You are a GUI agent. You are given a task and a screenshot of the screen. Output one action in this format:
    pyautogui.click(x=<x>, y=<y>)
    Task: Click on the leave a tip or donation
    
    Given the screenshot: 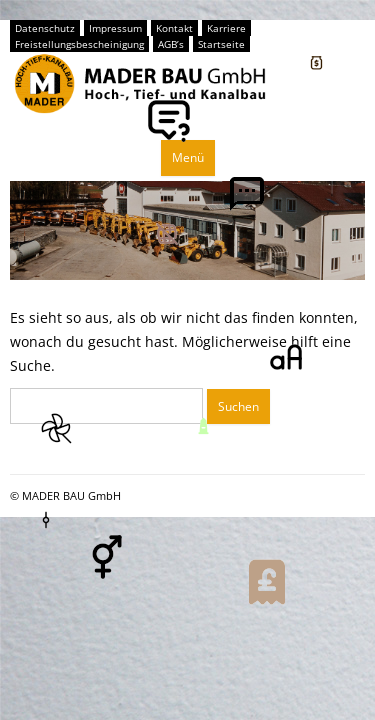 What is the action you would take?
    pyautogui.click(x=316, y=62)
    